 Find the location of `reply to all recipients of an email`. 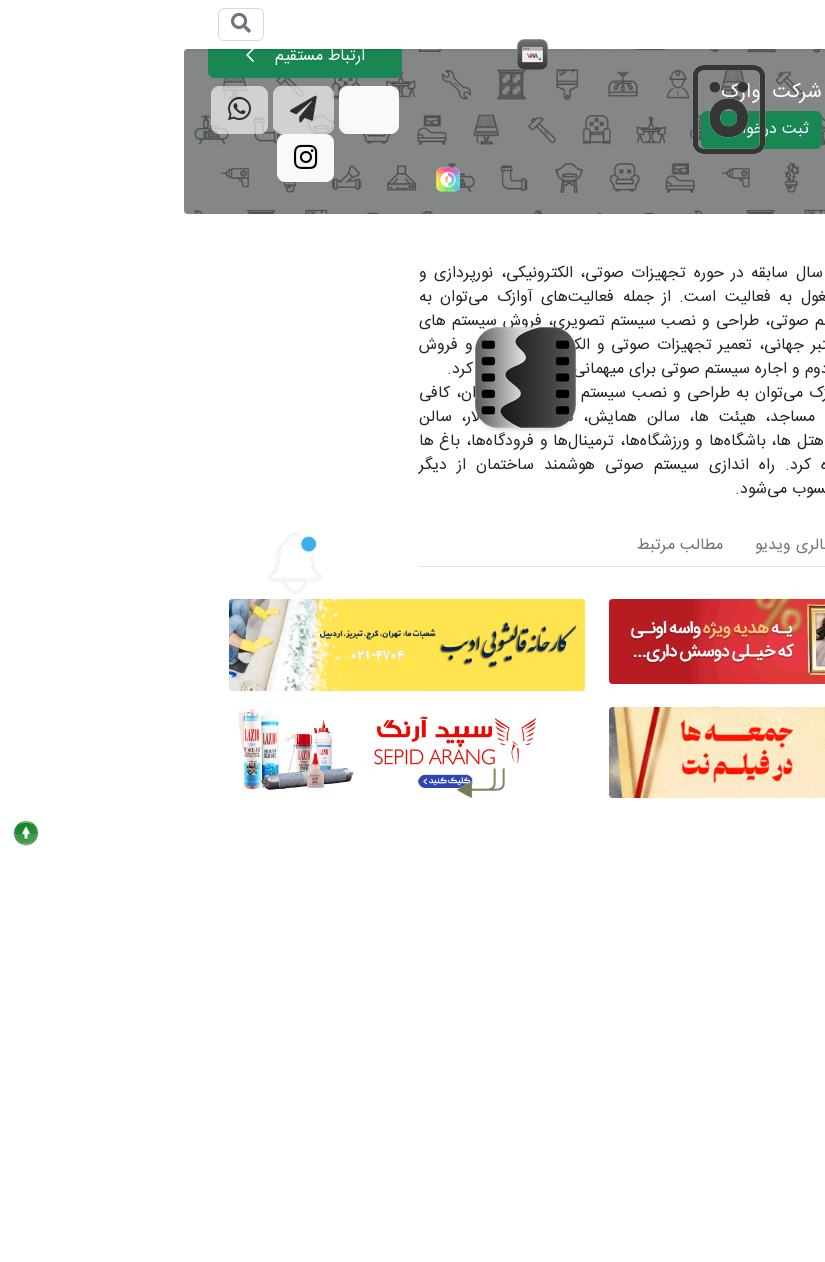

reply to all recipients of an email is located at coordinates (480, 783).